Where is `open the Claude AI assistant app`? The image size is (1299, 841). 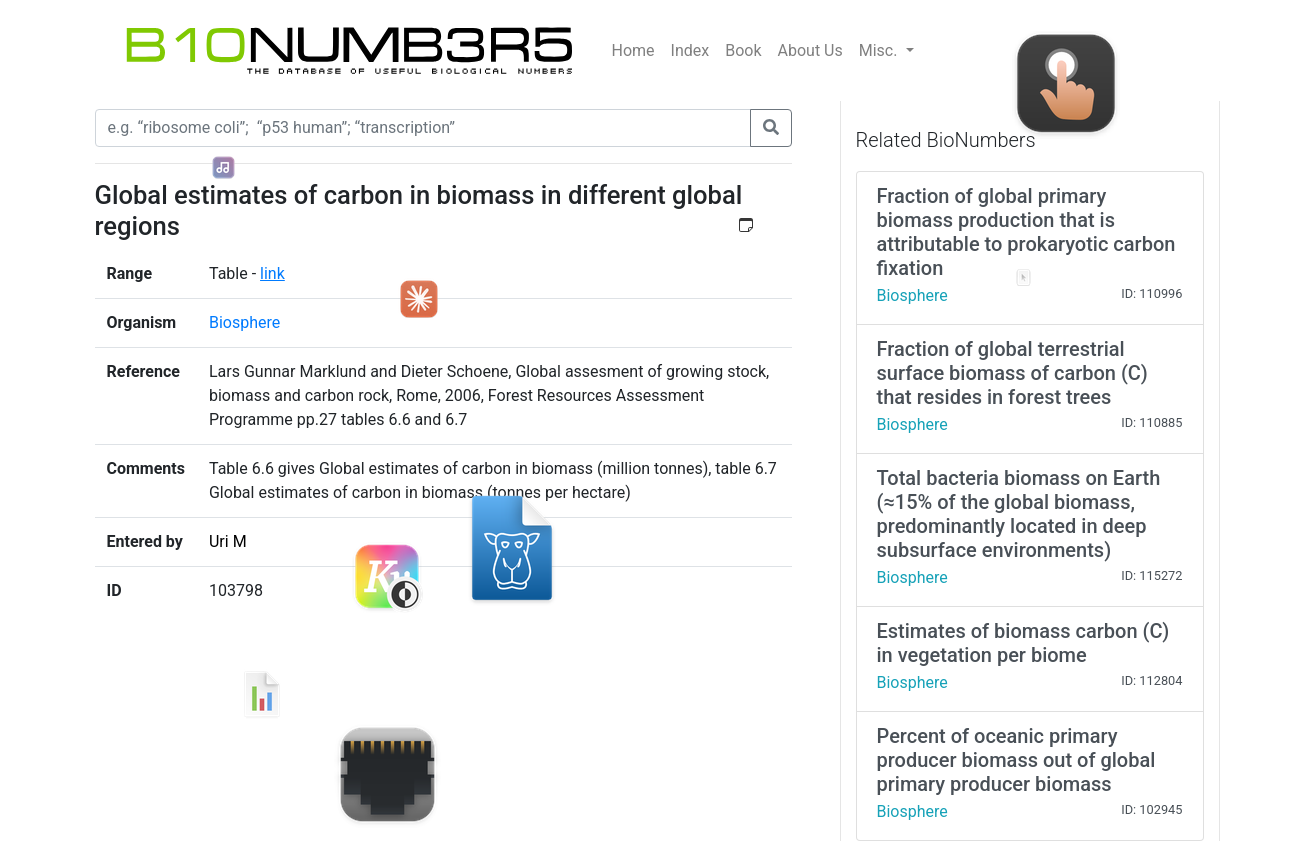 open the Claude AI assistant app is located at coordinates (419, 299).